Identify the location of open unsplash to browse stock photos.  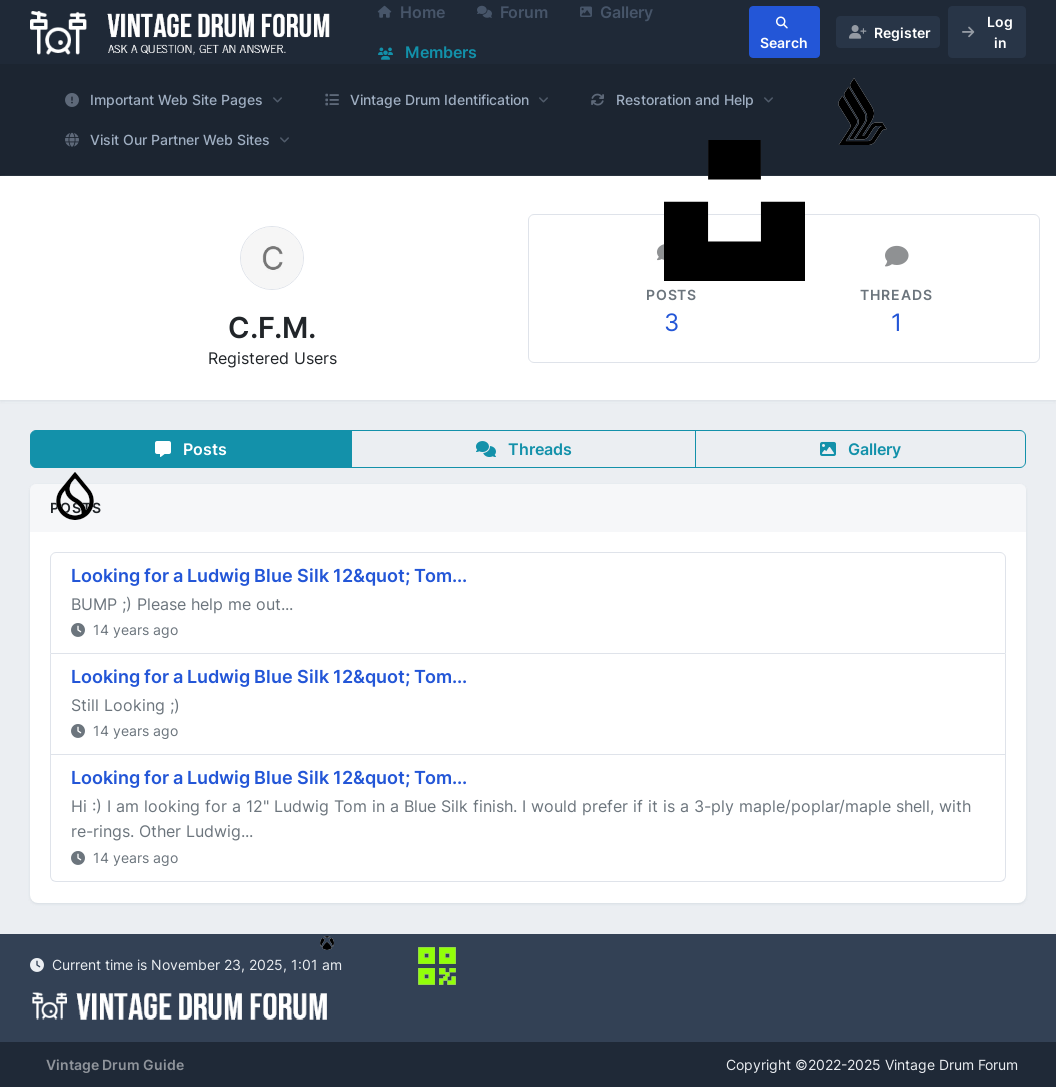
(734, 210).